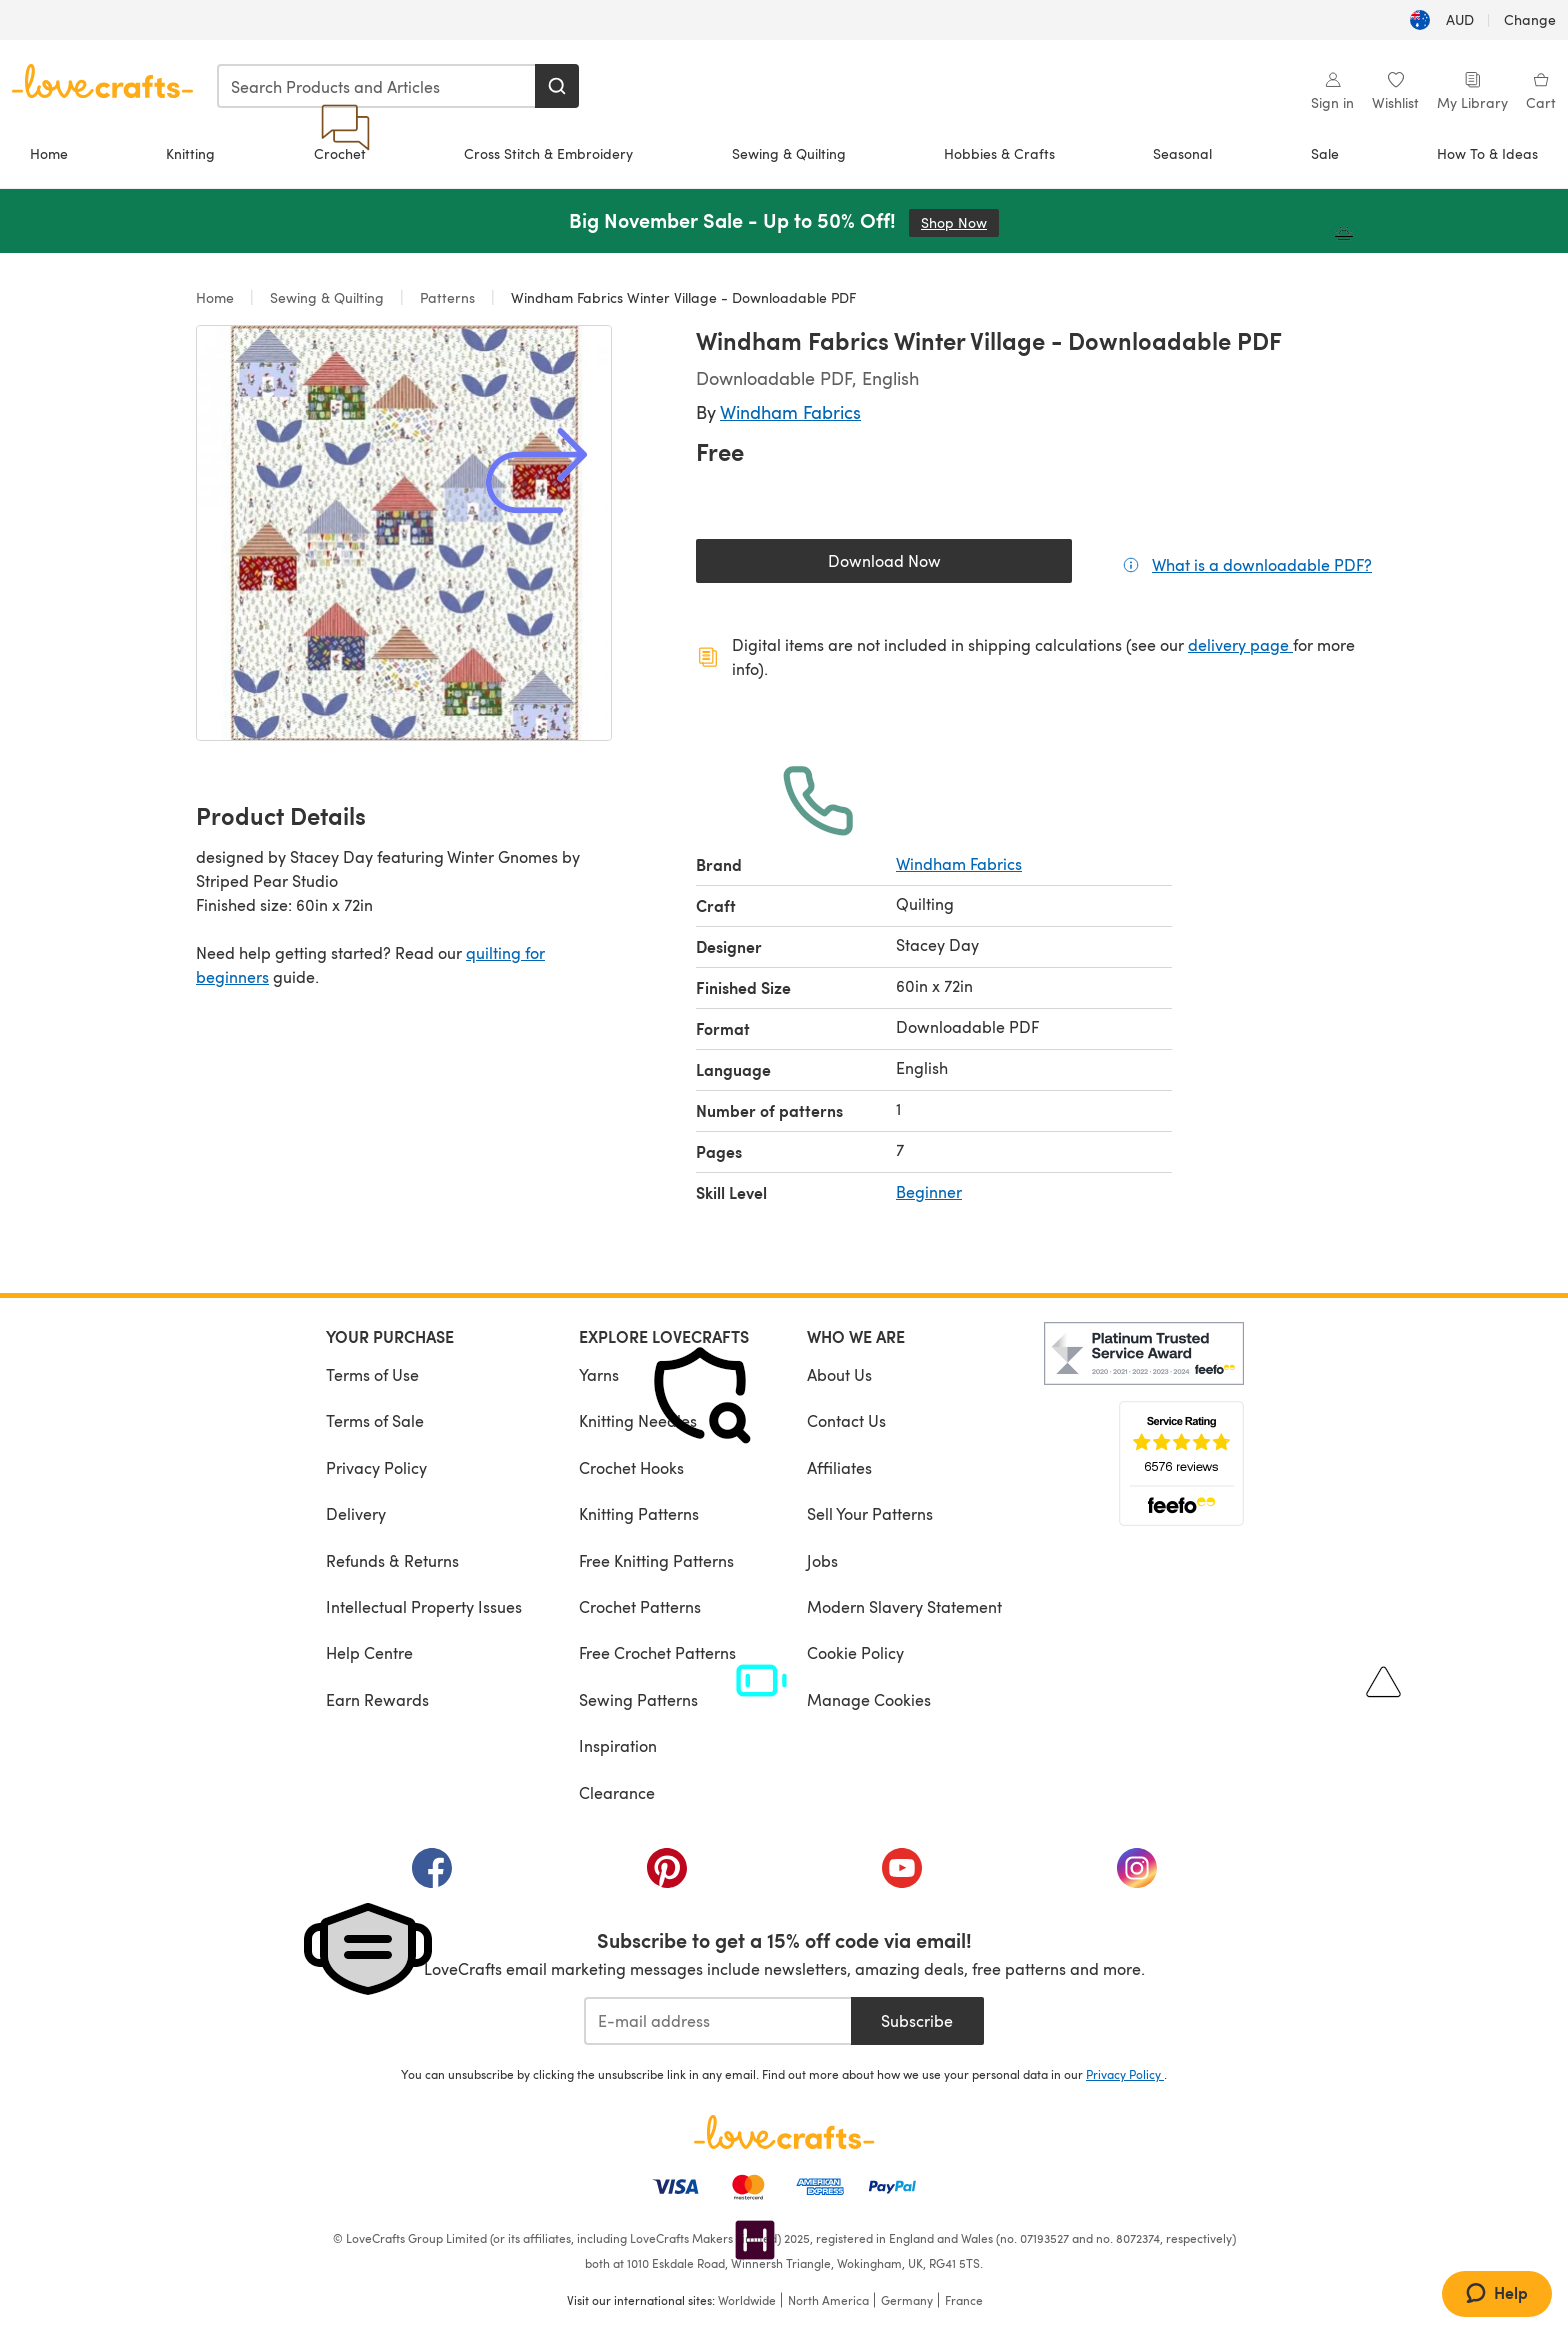  What do you see at coordinates (818, 801) in the screenshot?
I see `make a phone call` at bounding box center [818, 801].